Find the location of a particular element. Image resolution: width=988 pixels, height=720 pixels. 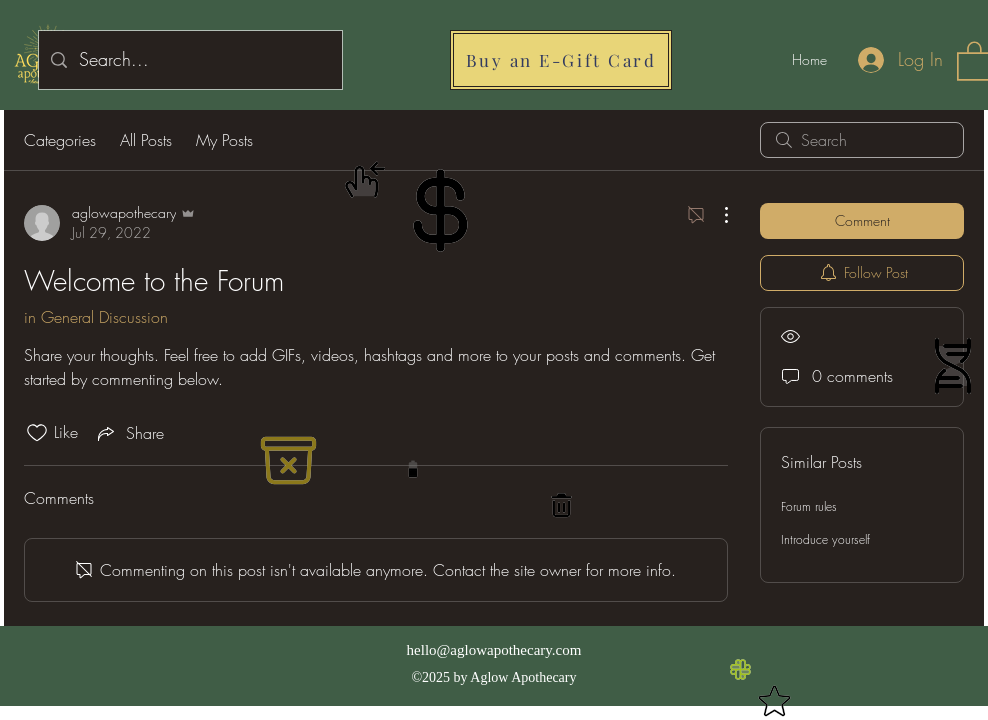

remove item from archive is located at coordinates (288, 460).